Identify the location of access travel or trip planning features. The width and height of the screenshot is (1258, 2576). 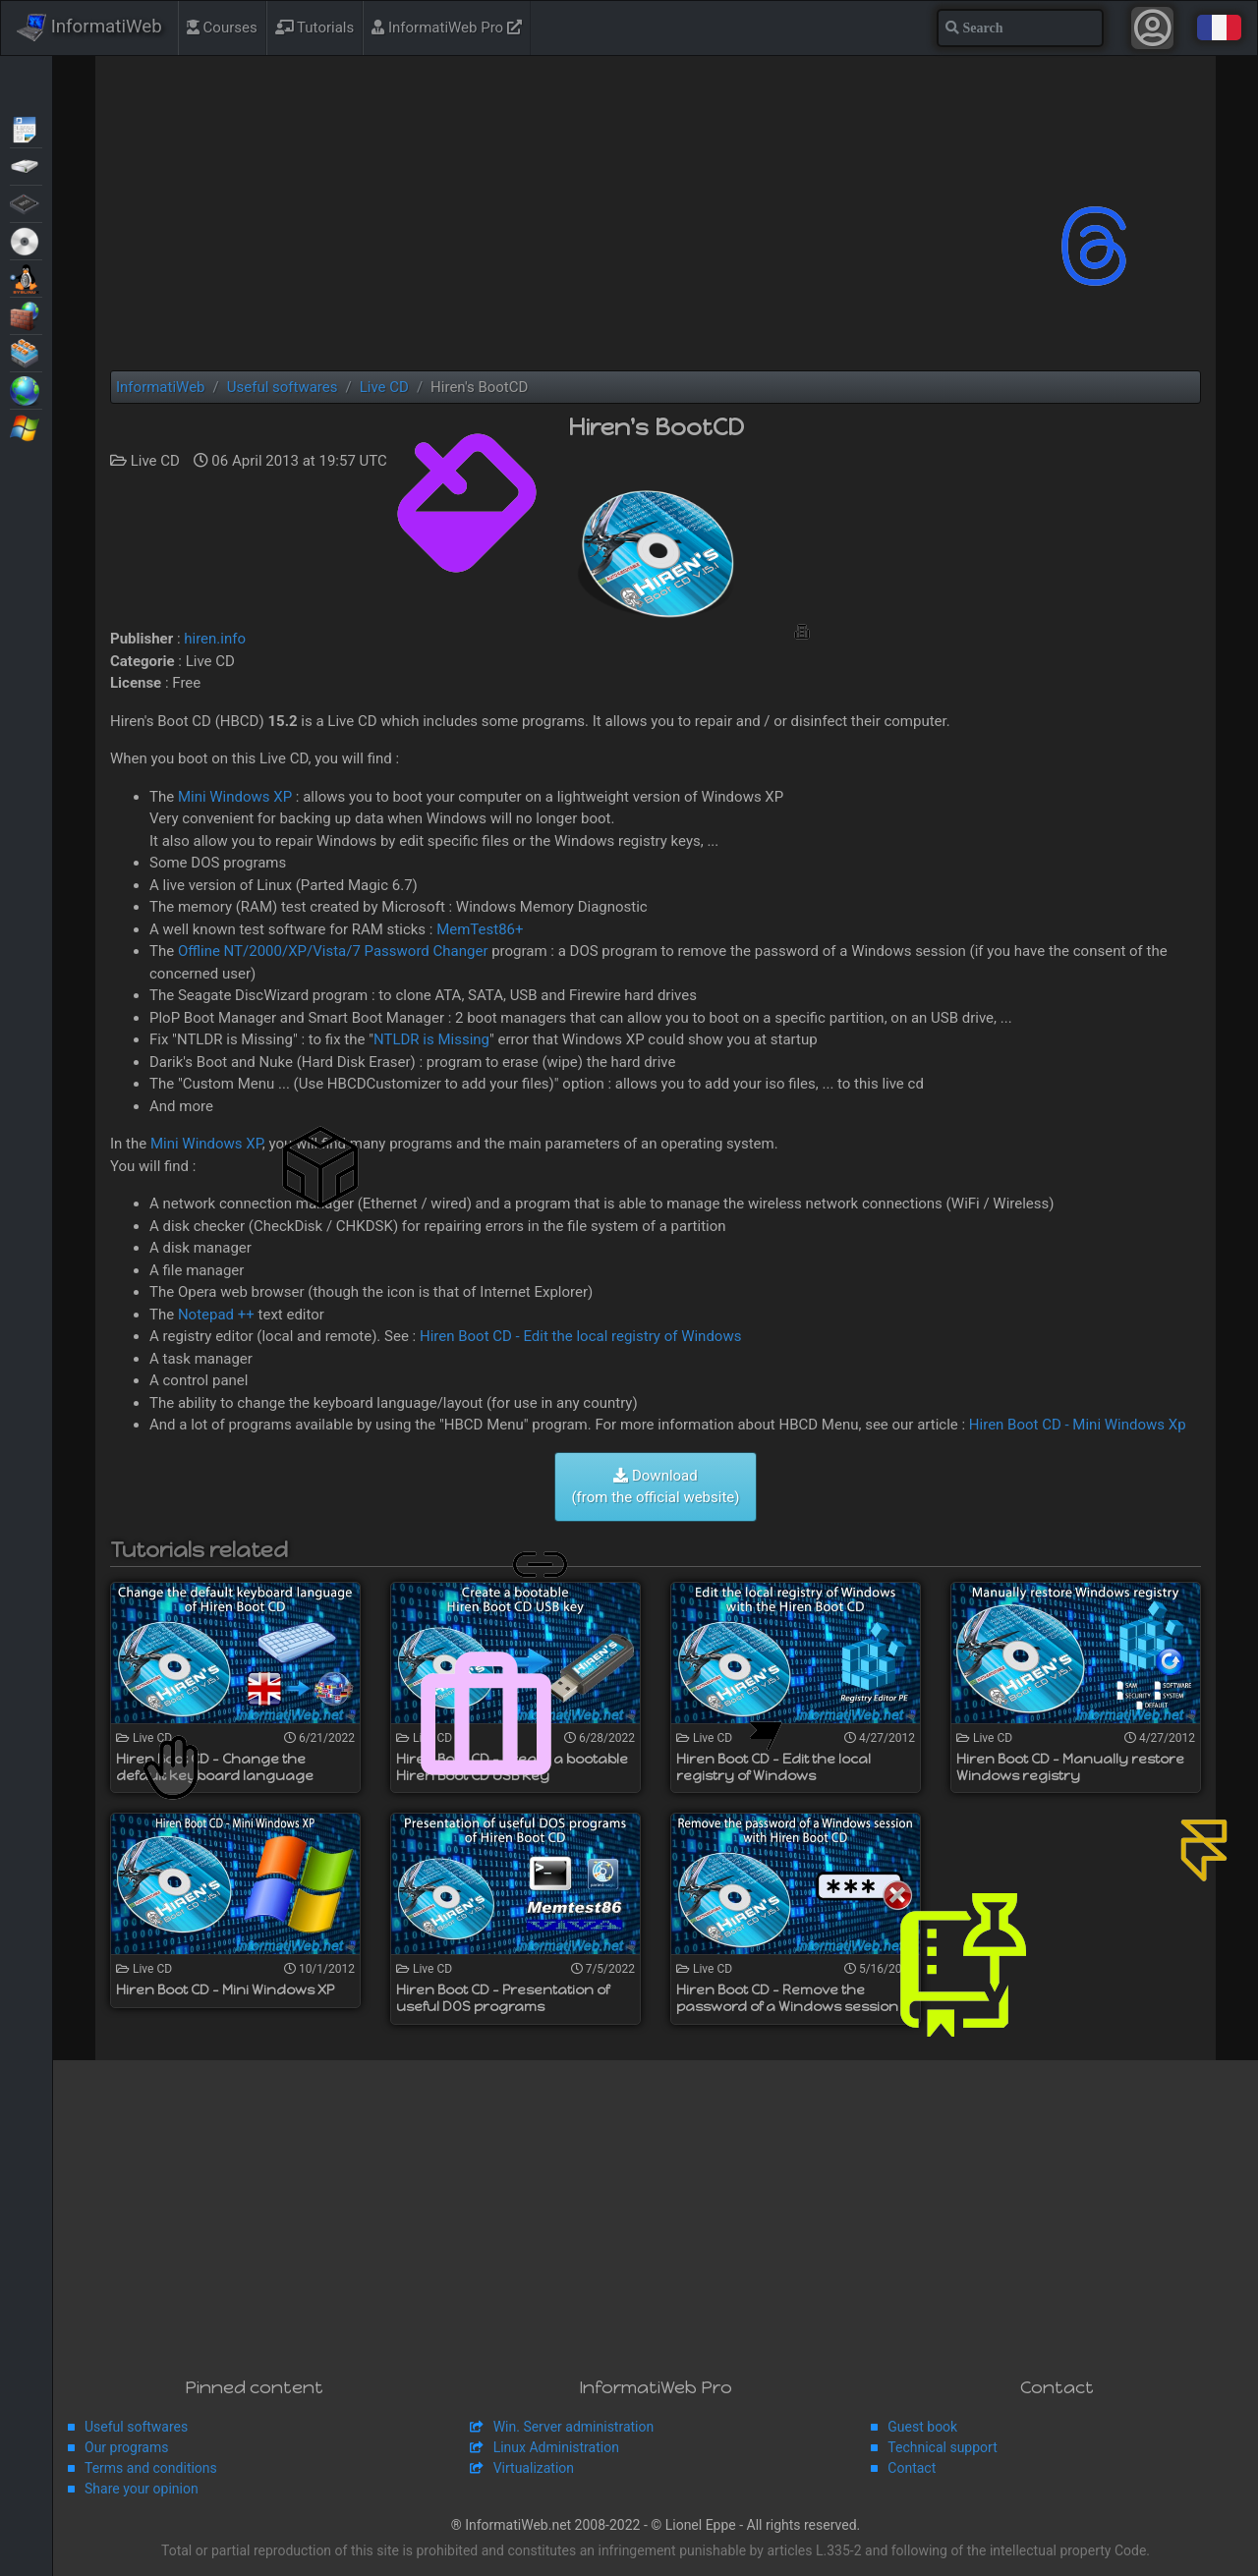
(486, 1721).